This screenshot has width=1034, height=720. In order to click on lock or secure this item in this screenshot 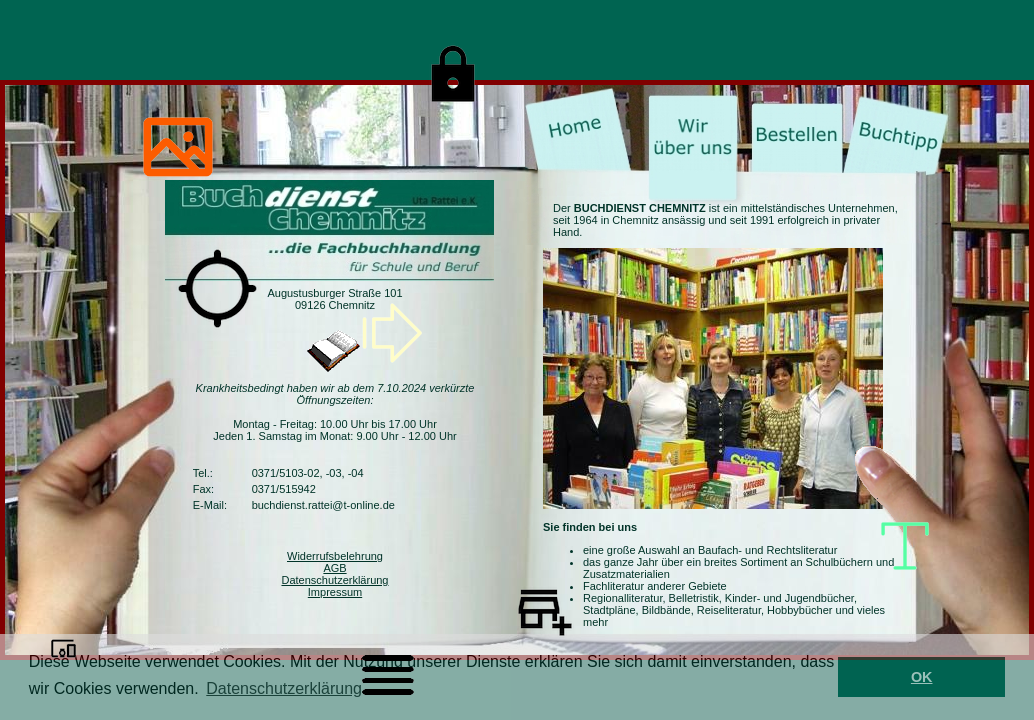, I will do `click(453, 75)`.